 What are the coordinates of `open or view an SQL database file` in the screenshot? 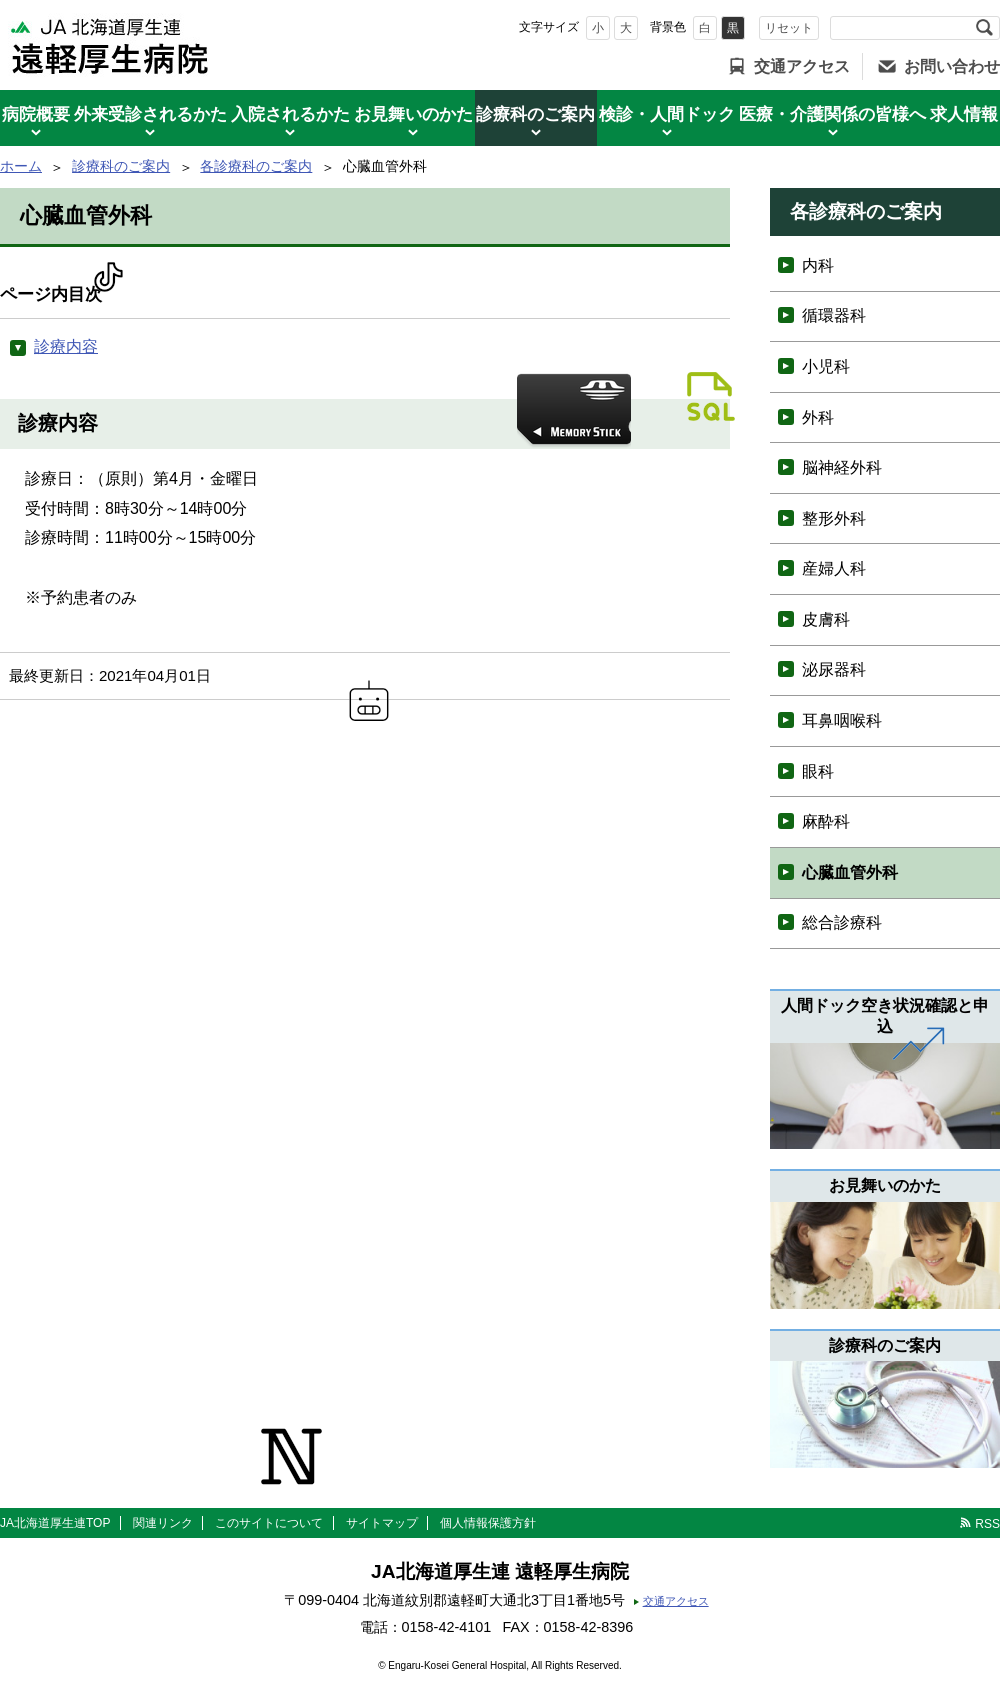 It's located at (709, 398).